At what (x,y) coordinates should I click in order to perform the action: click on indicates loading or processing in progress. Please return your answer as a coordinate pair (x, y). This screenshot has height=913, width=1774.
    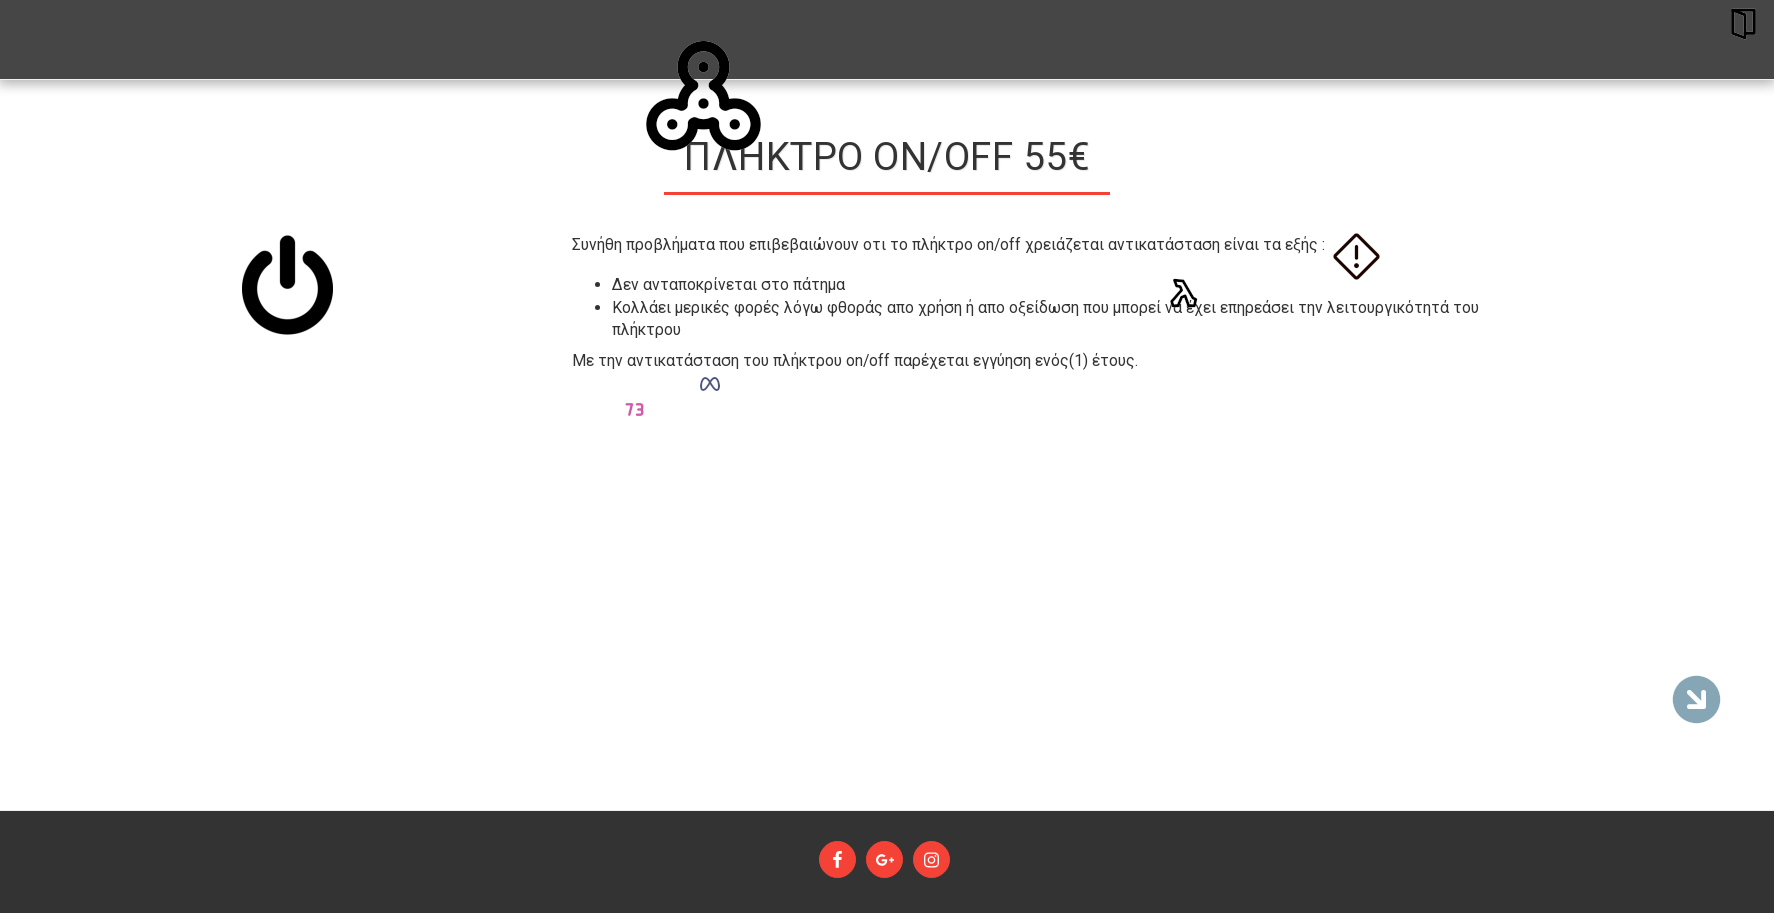
    Looking at the image, I should click on (703, 103).